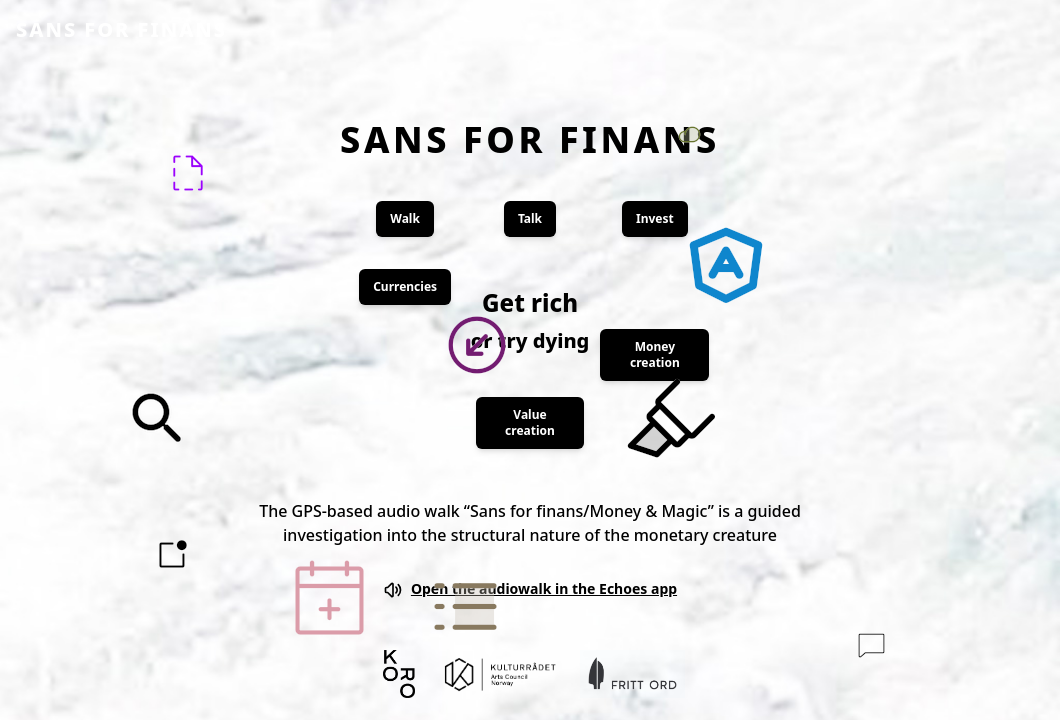  Describe the element at coordinates (871, 643) in the screenshot. I see `open chat or messaging` at that location.